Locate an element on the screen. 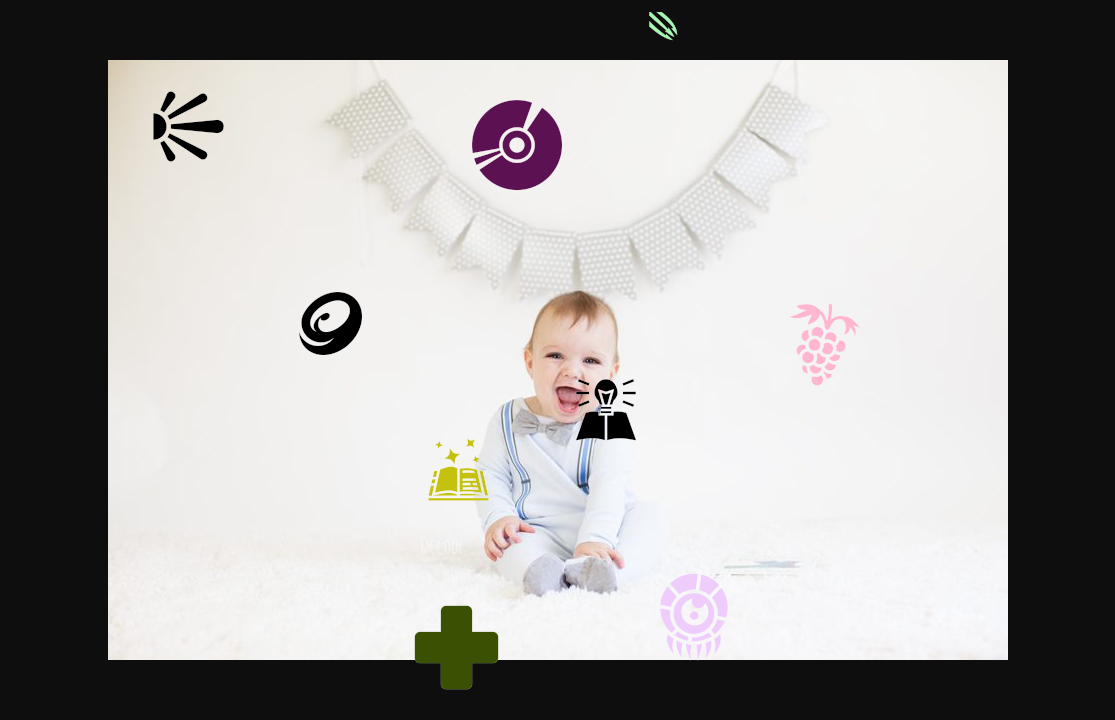 Image resolution: width=1115 pixels, height=720 pixels. indicates player health status is normal is located at coordinates (456, 647).